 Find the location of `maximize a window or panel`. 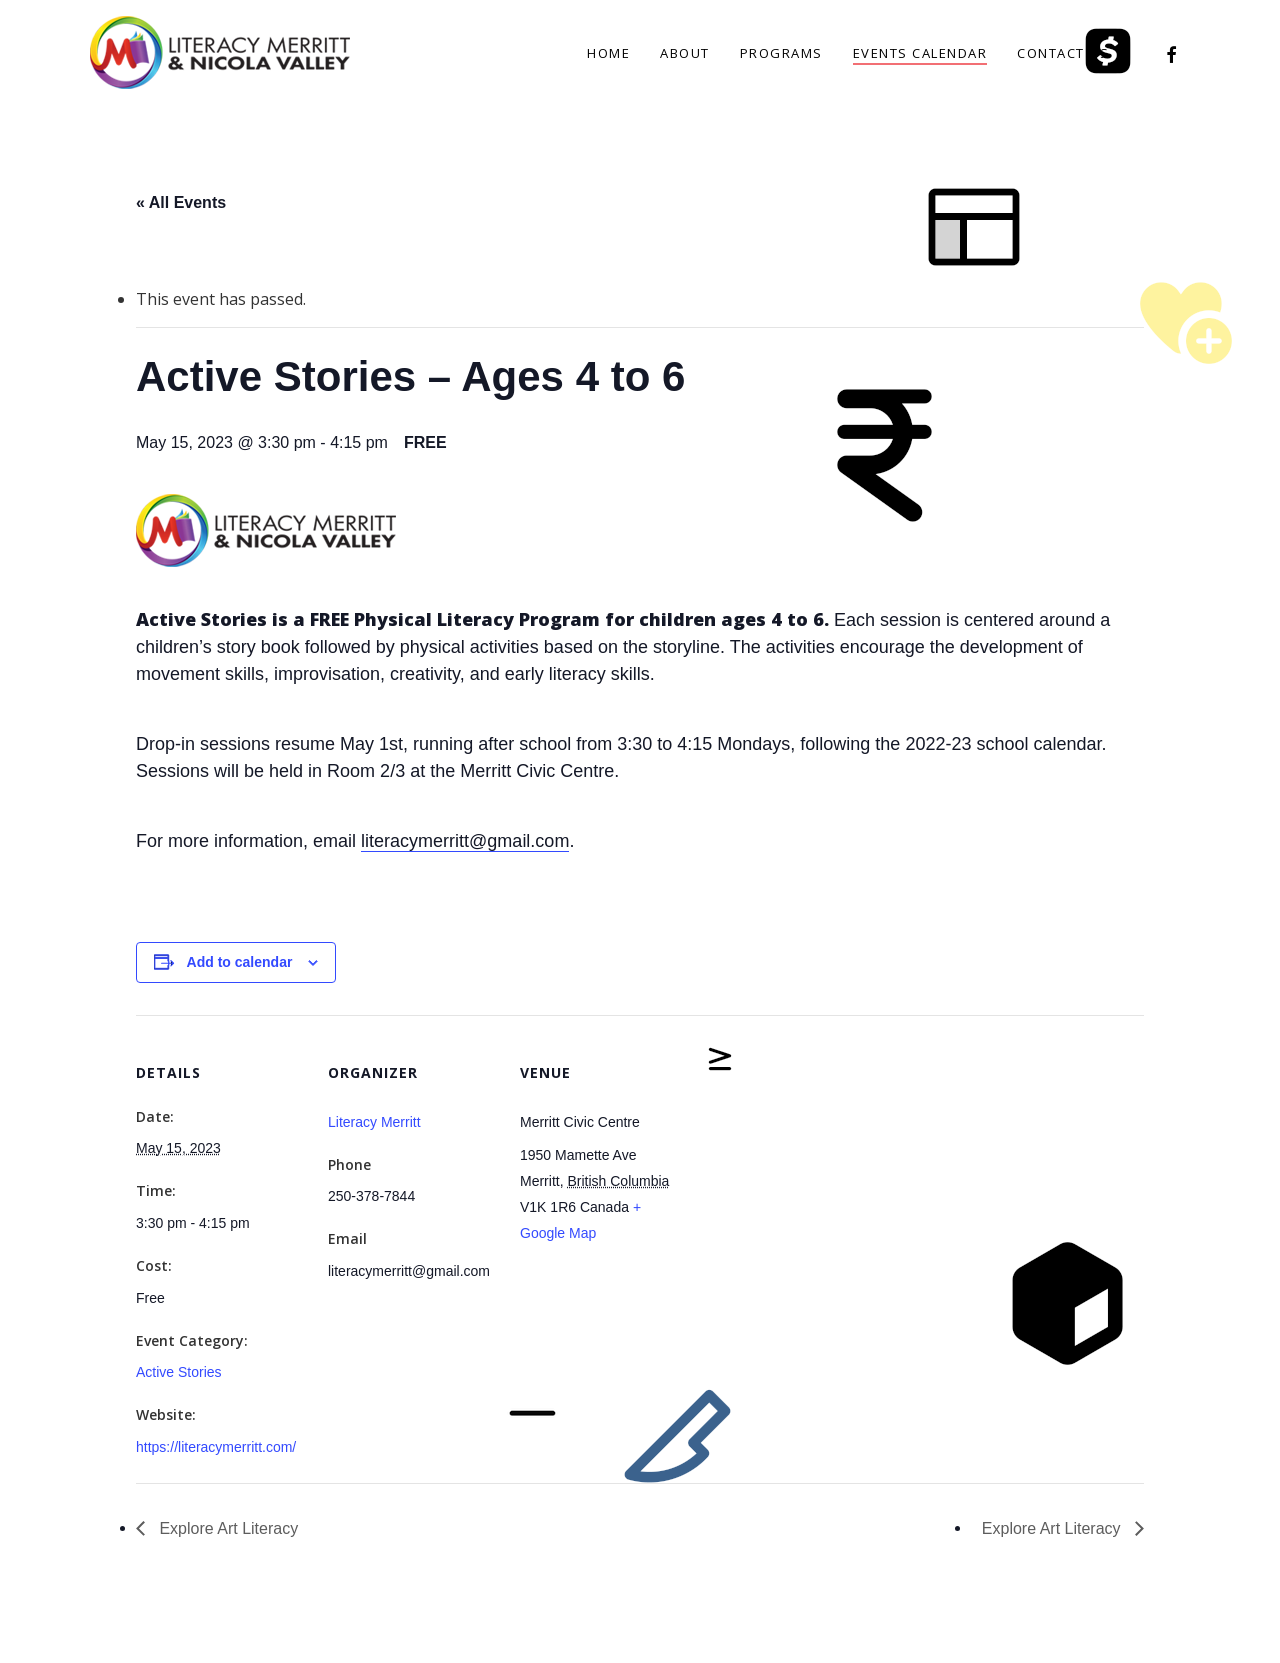

maximize a window or panel is located at coordinates (532, 1433).